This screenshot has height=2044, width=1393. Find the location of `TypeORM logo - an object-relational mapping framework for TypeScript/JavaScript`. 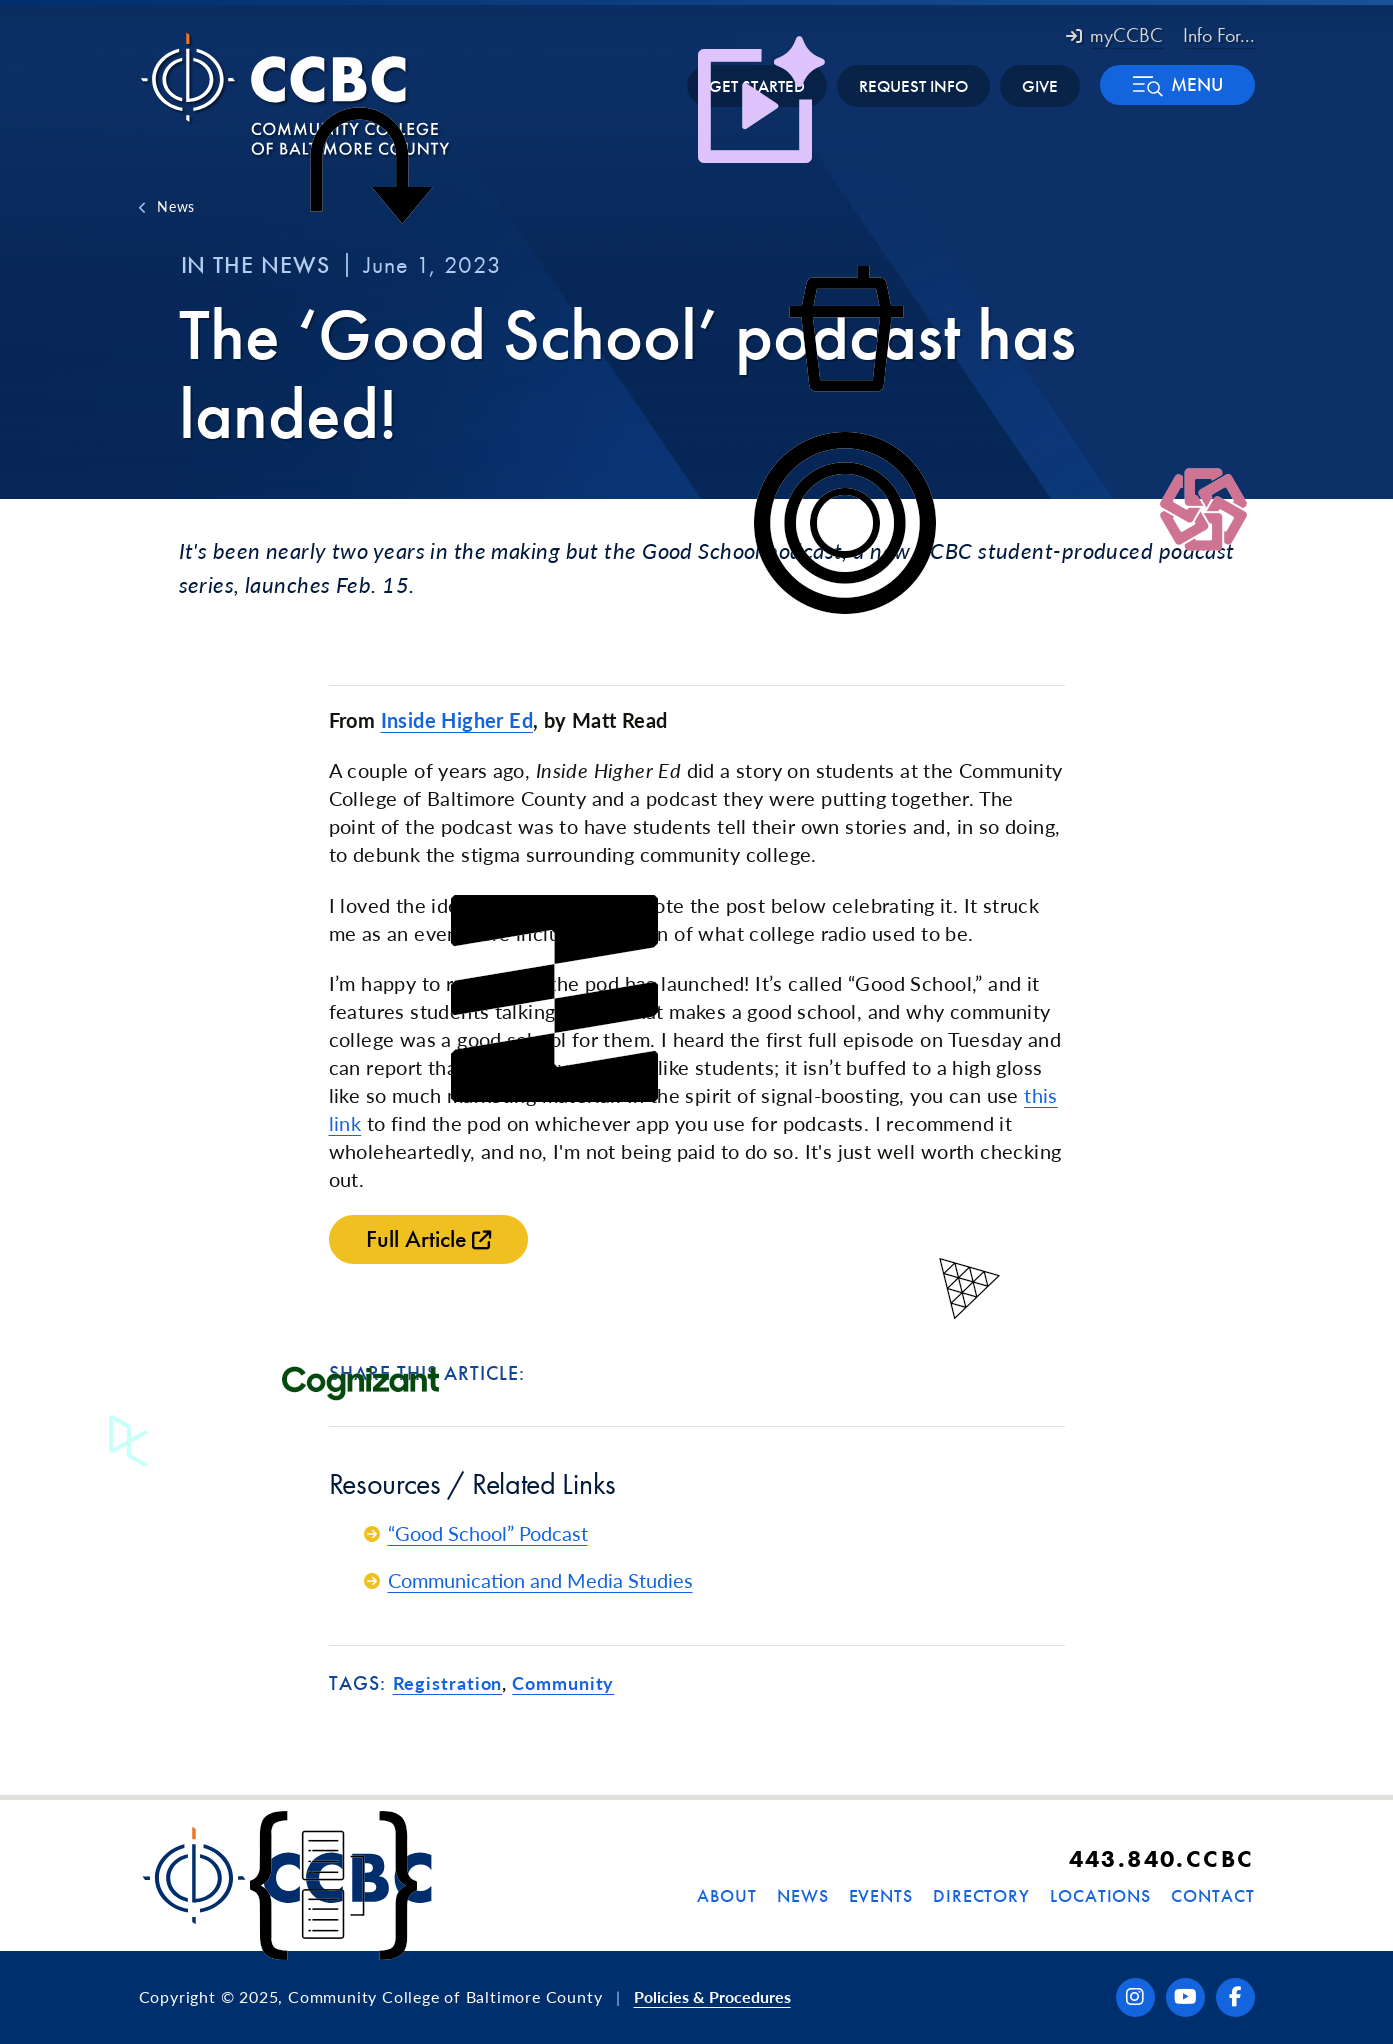

TypeORM logo - an object-relational mapping framework for TypeScript/JavaScript is located at coordinates (333, 1885).